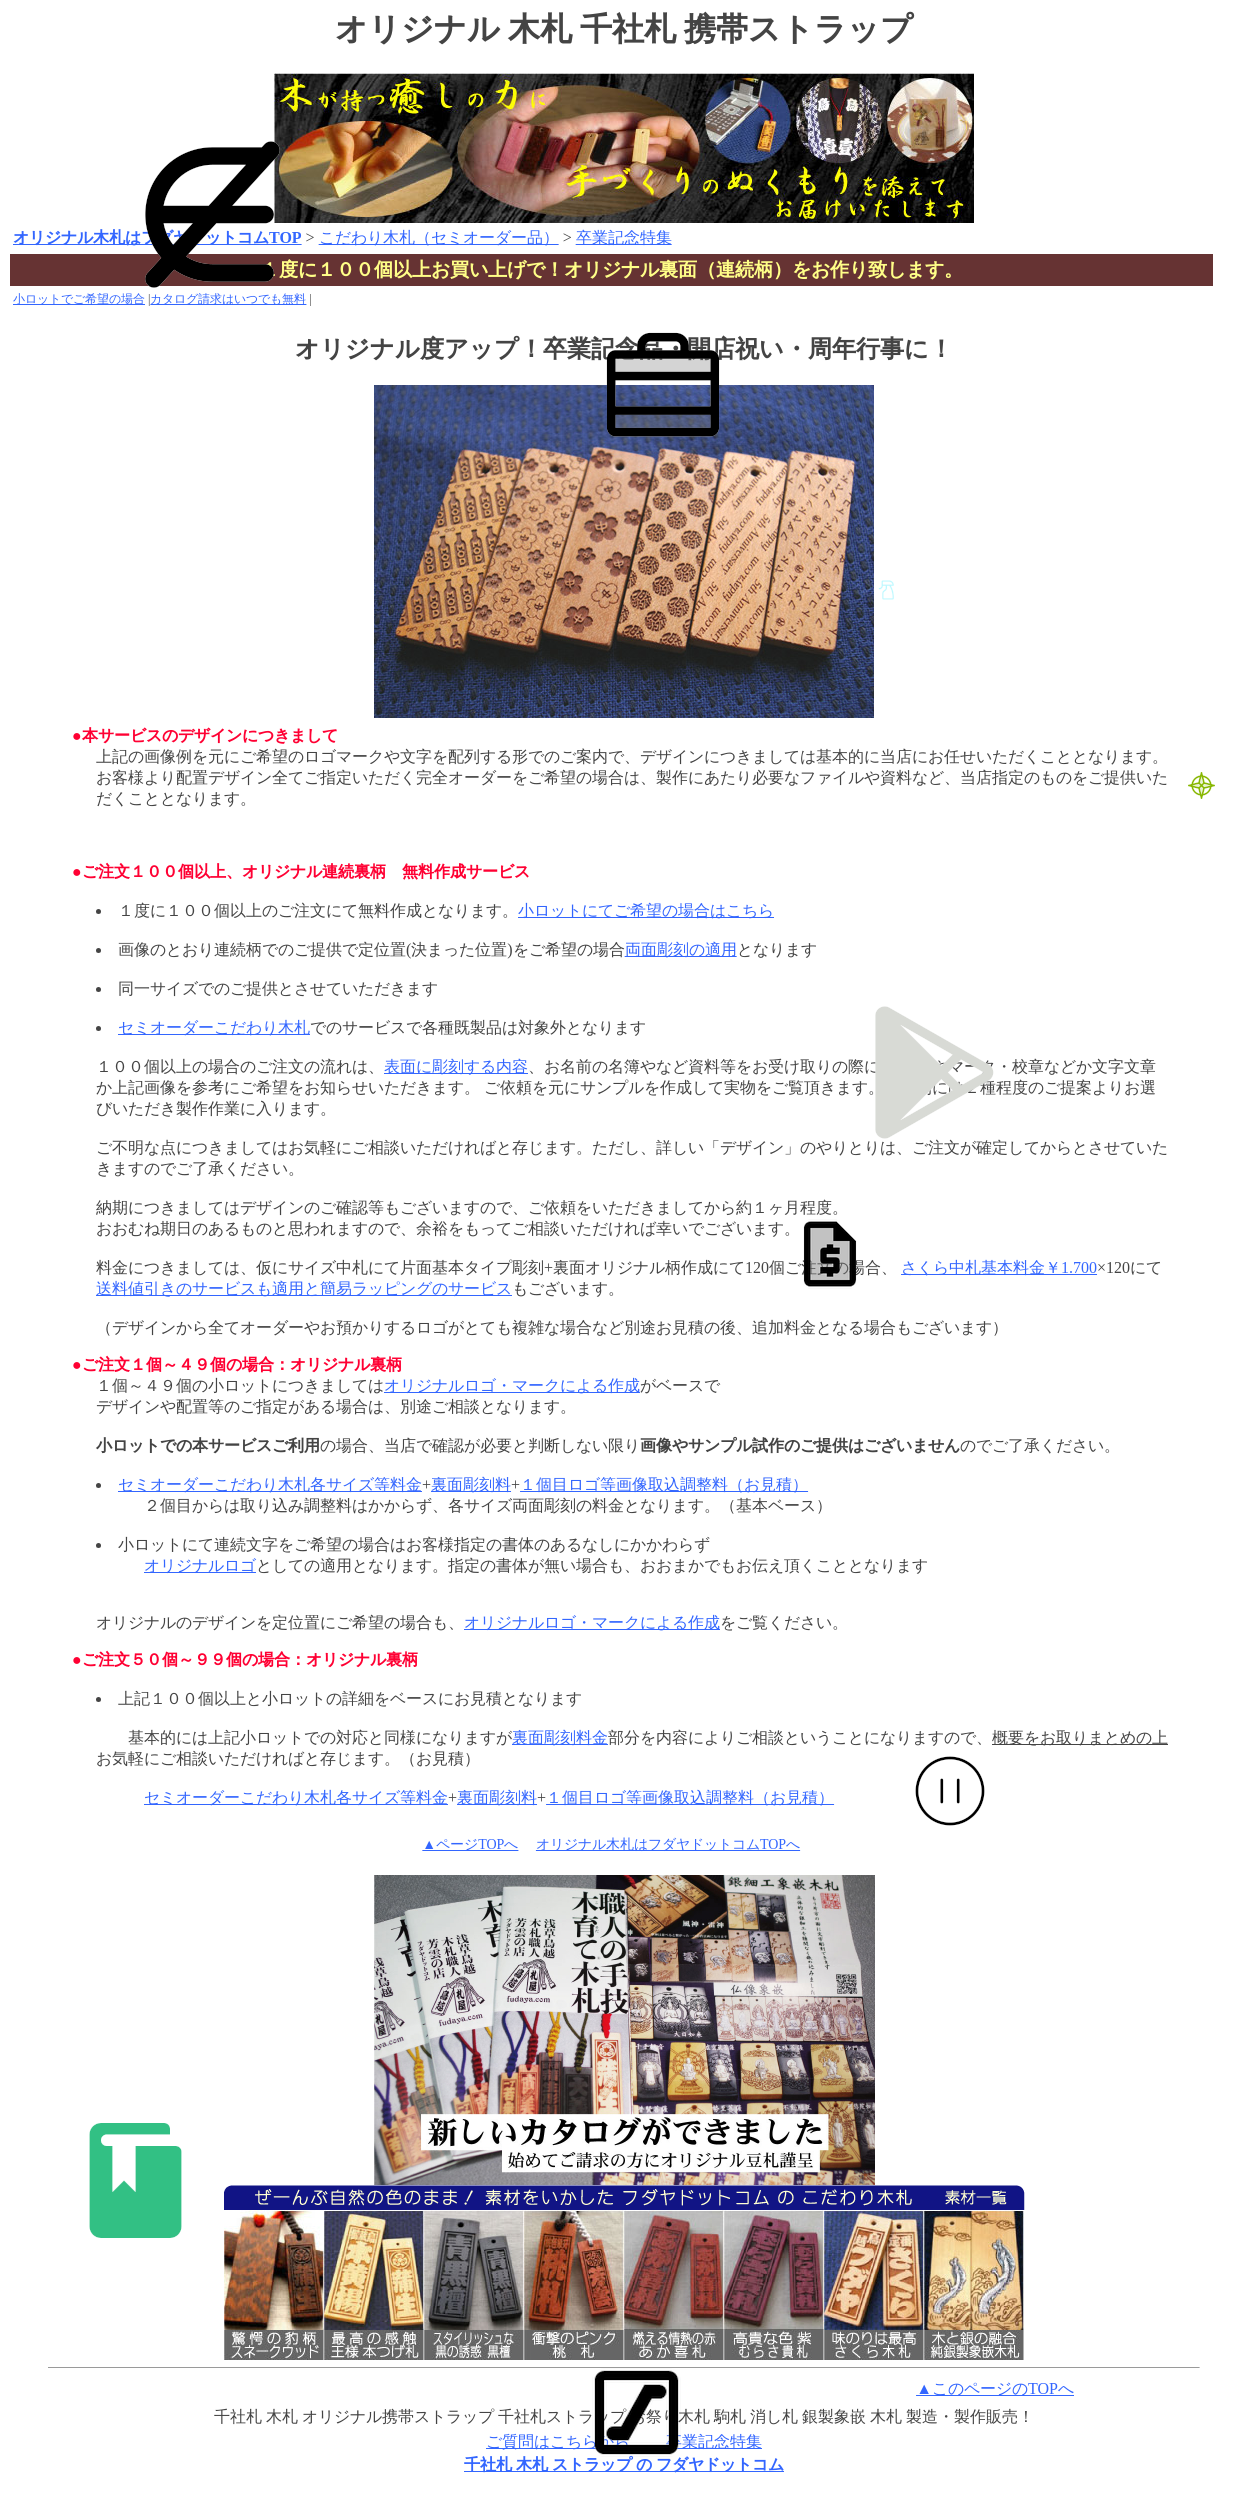  I want to click on pause media playback, so click(950, 1791).